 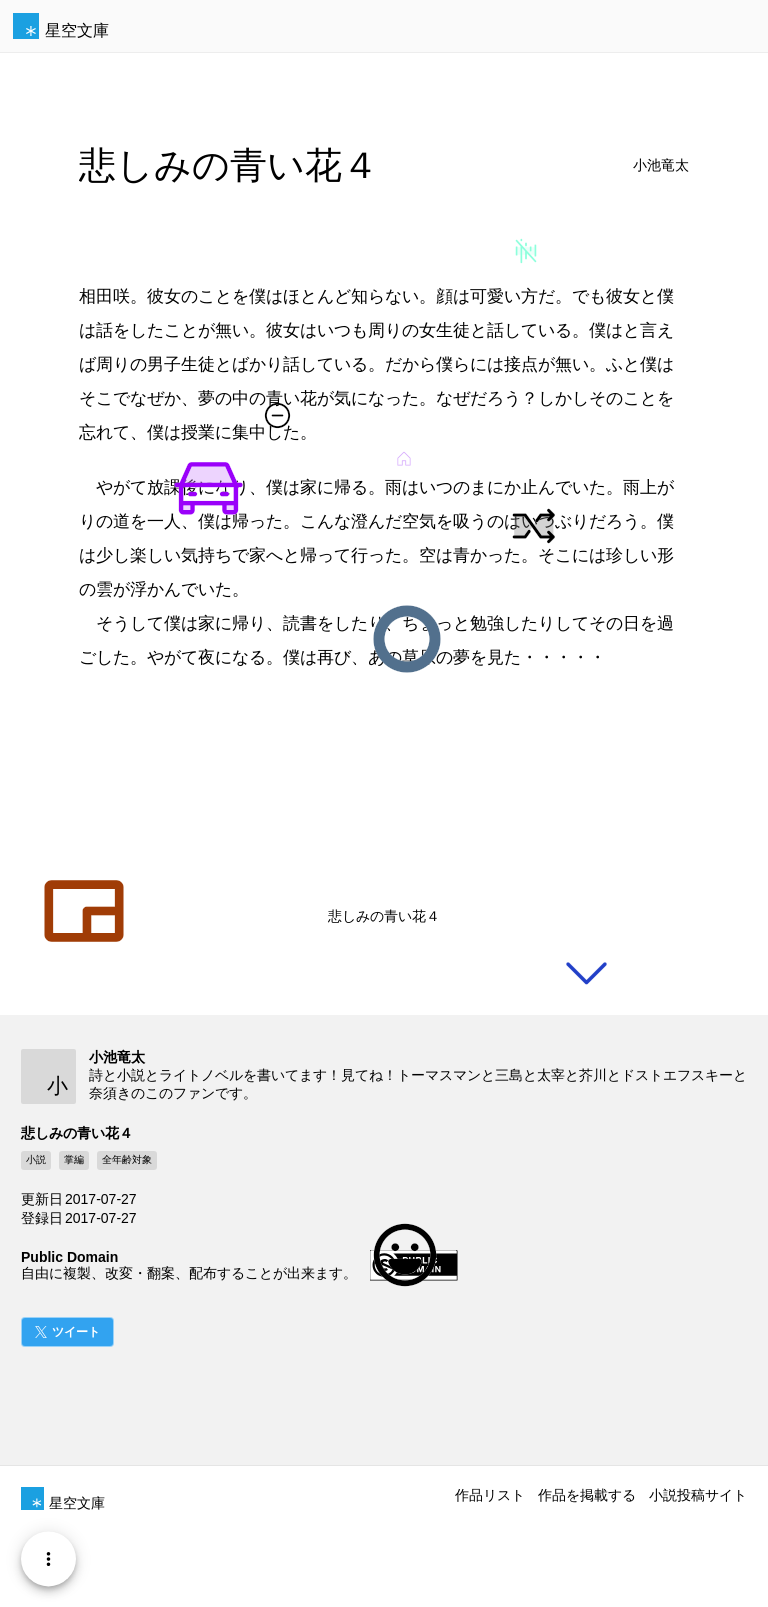 I want to click on access vehicle or car-related features, so click(x=208, y=489).